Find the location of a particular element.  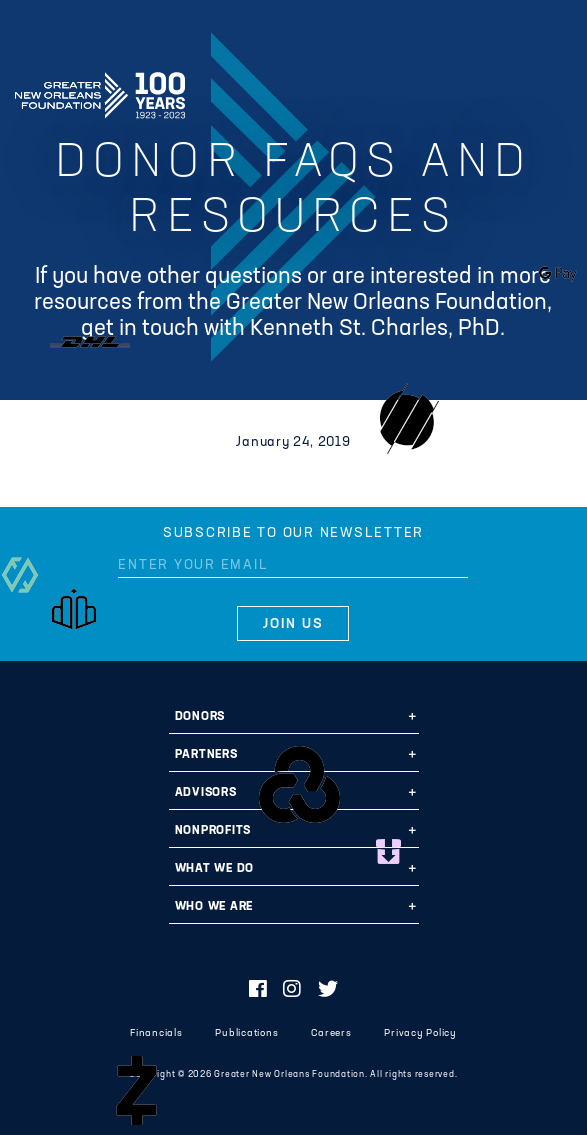

DHL shipping and logistics services is located at coordinates (90, 342).